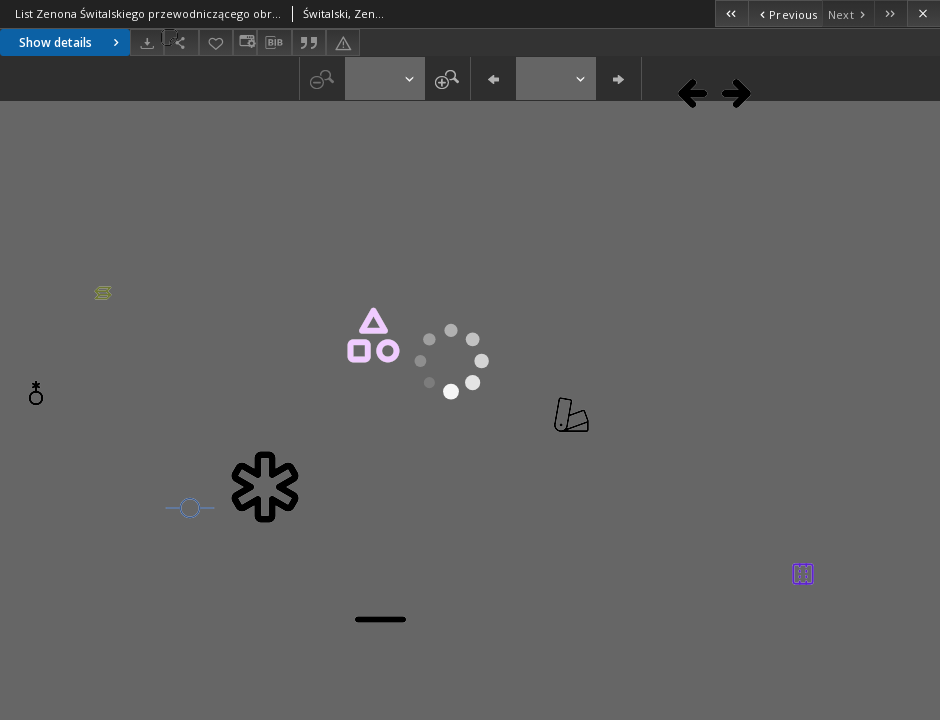 The image size is (940, 720). Describe the element at coordinates (265, 487) in the screenshot. I see `access health or medical services` at that location.